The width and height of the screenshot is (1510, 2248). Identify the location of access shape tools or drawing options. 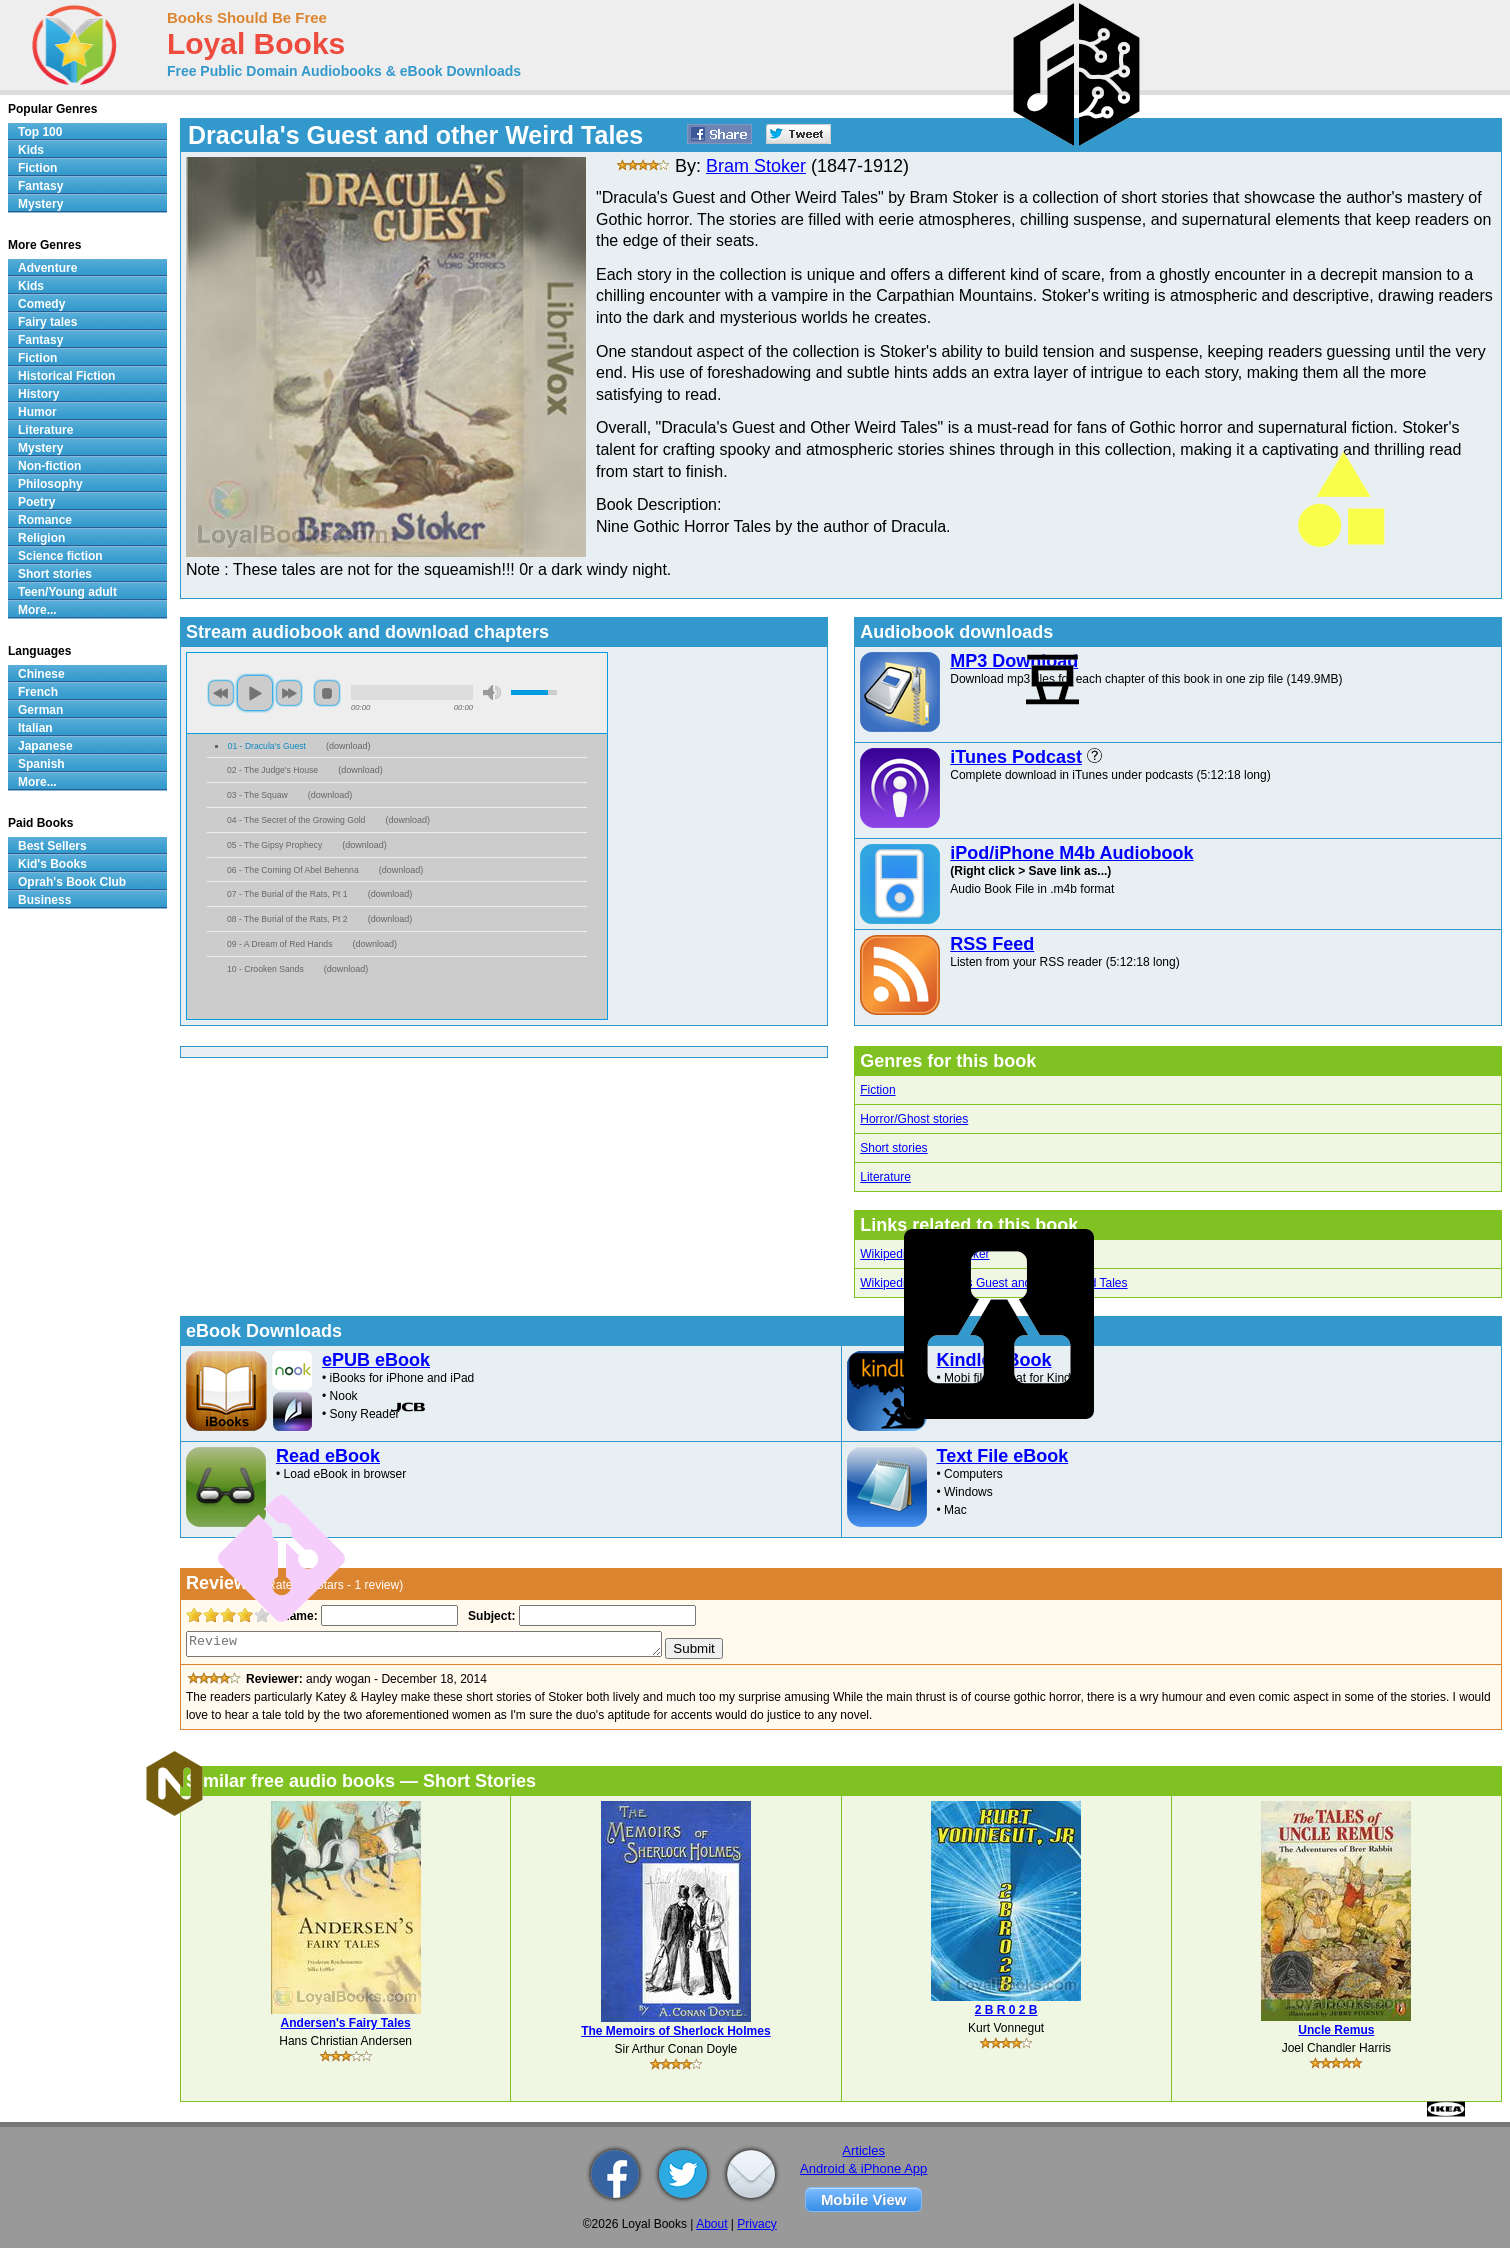
(1343, 501).